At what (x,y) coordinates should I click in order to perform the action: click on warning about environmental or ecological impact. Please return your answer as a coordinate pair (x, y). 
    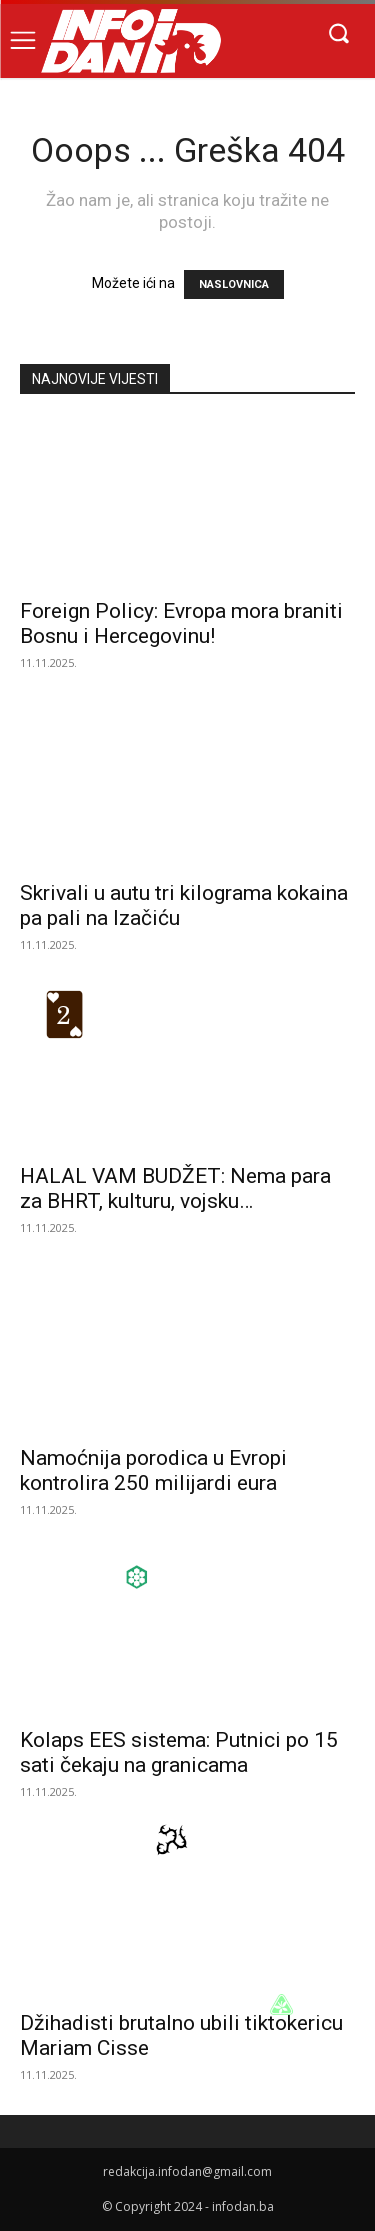
    Looking at the image, I should click on (281, 2005).